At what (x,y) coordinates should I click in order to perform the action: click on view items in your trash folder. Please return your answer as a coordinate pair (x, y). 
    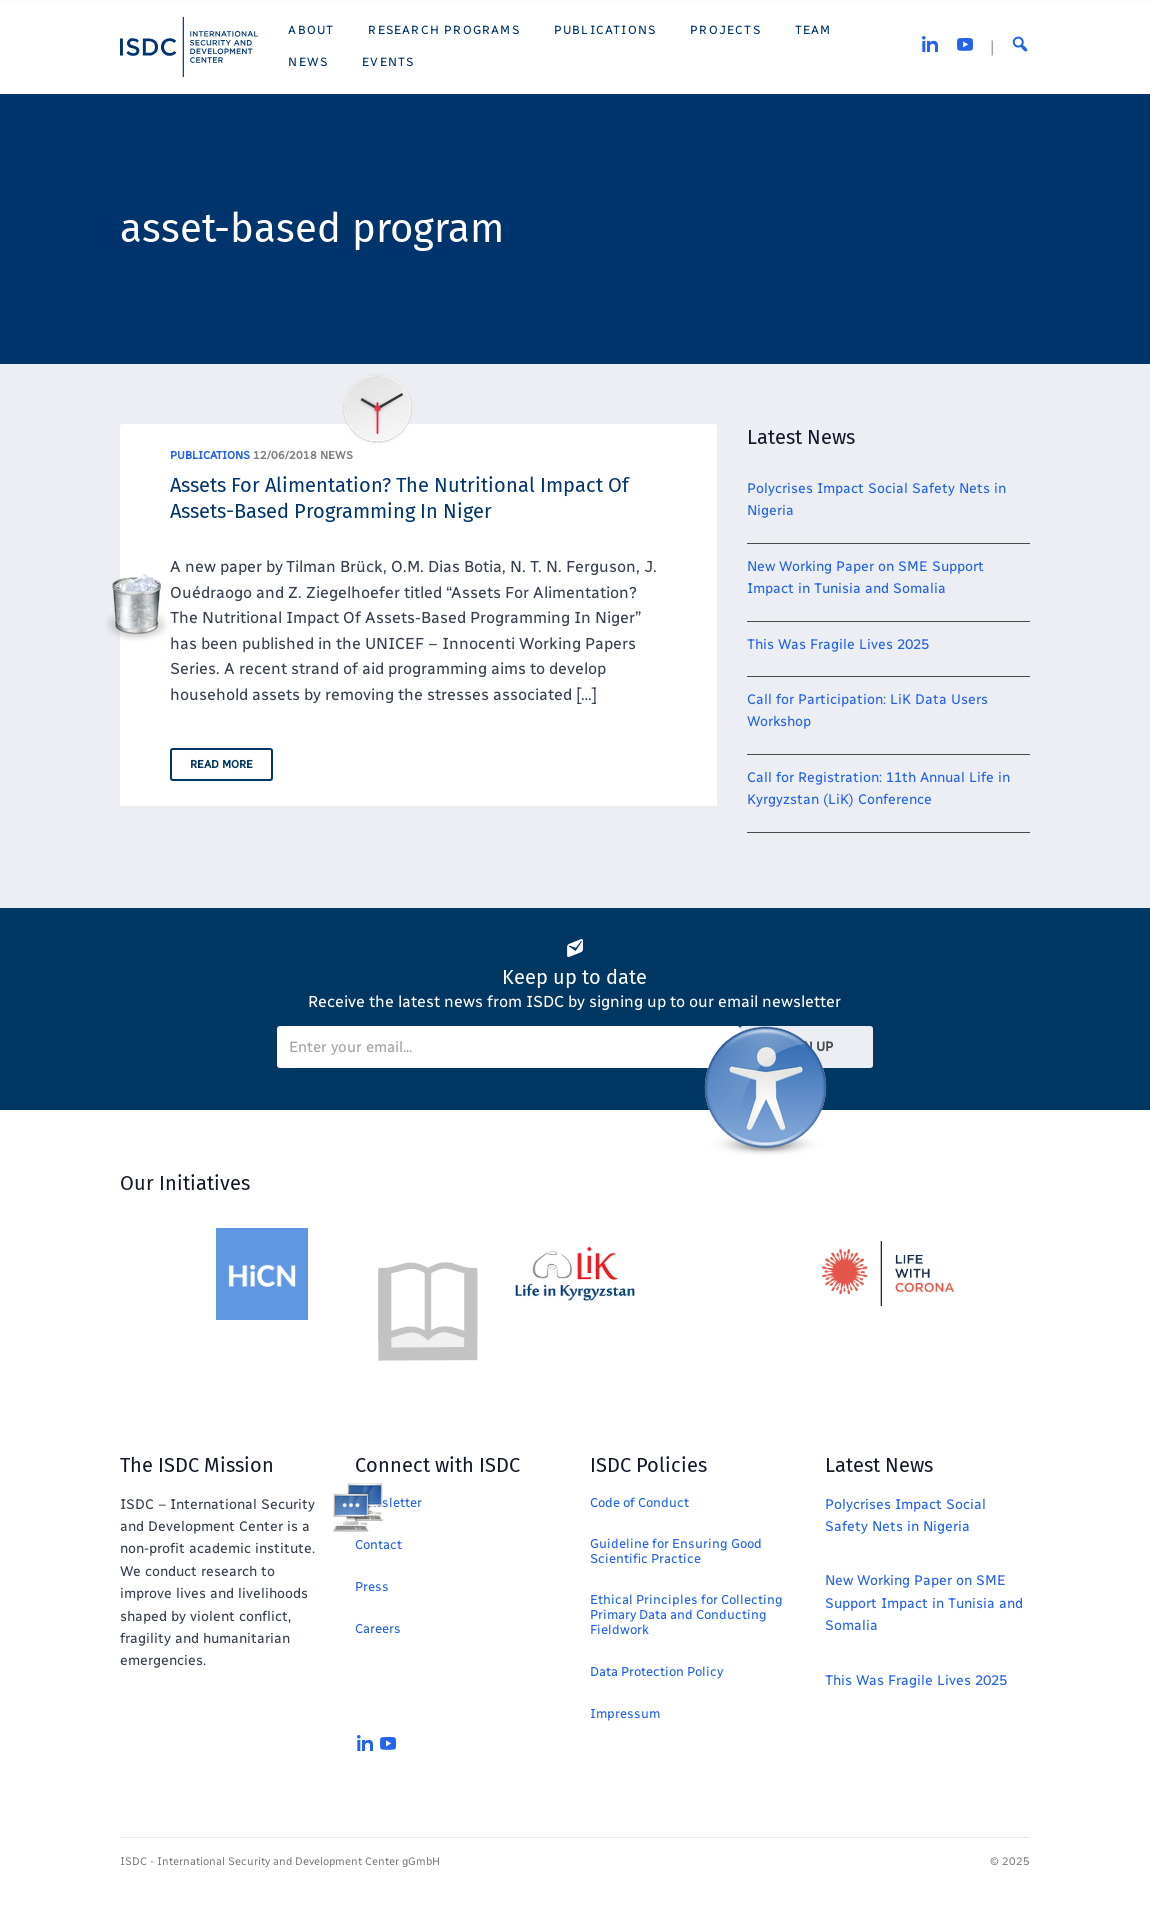
    Looking at the image, I should click on (136, 603).